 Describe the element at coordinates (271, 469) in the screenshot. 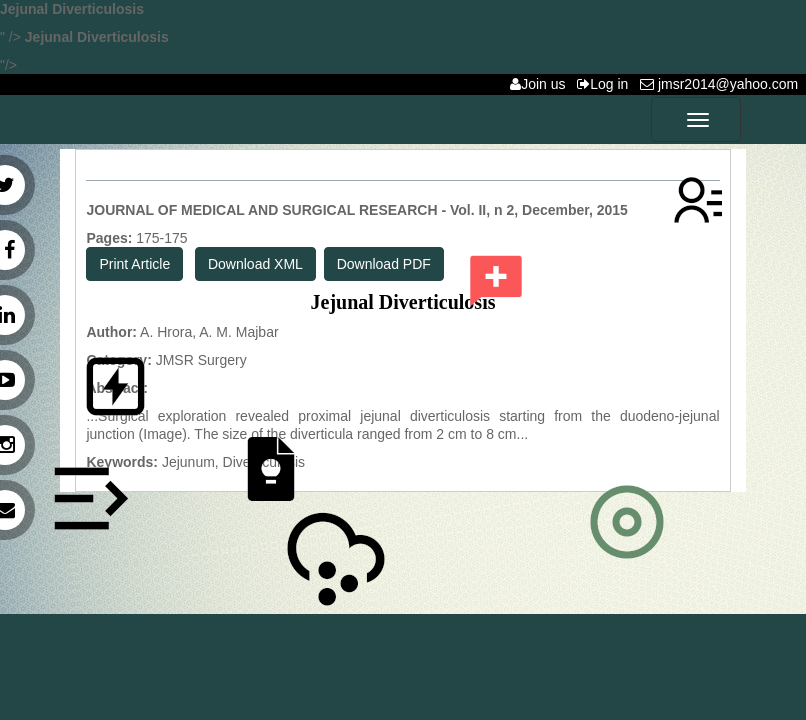

I see `open google keep app` at that location.